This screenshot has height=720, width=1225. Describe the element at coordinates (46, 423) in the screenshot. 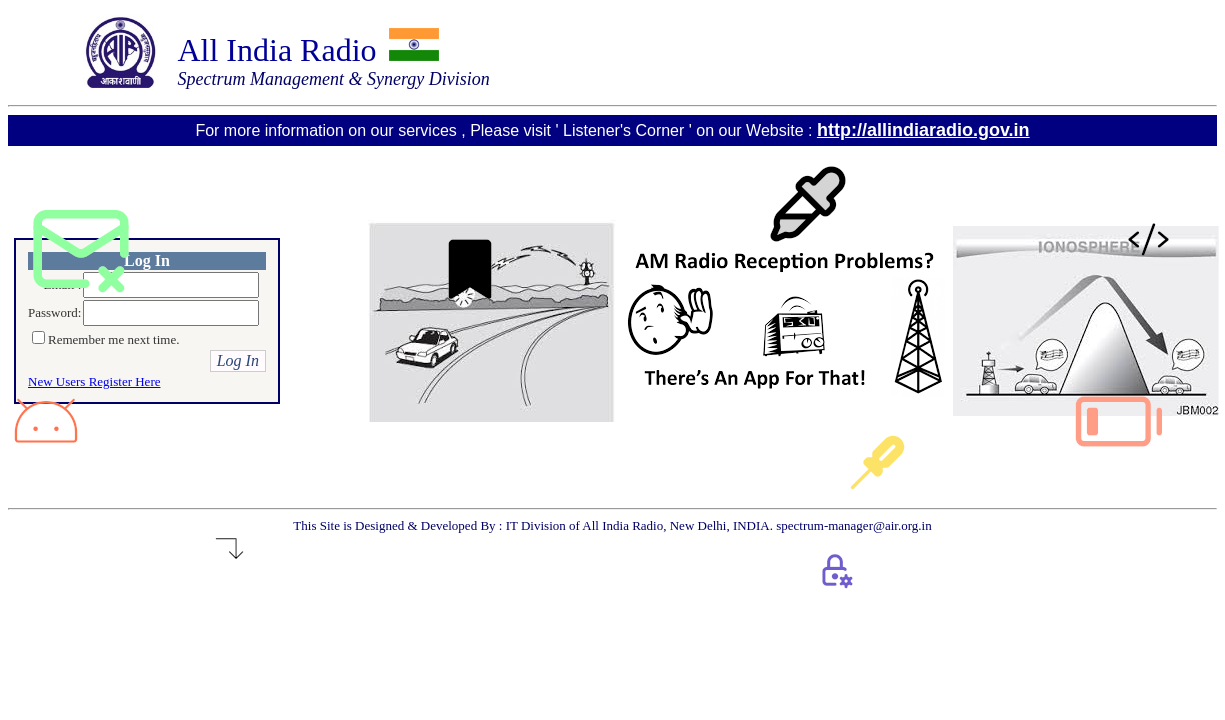

I see `android operating system logo` at that location.